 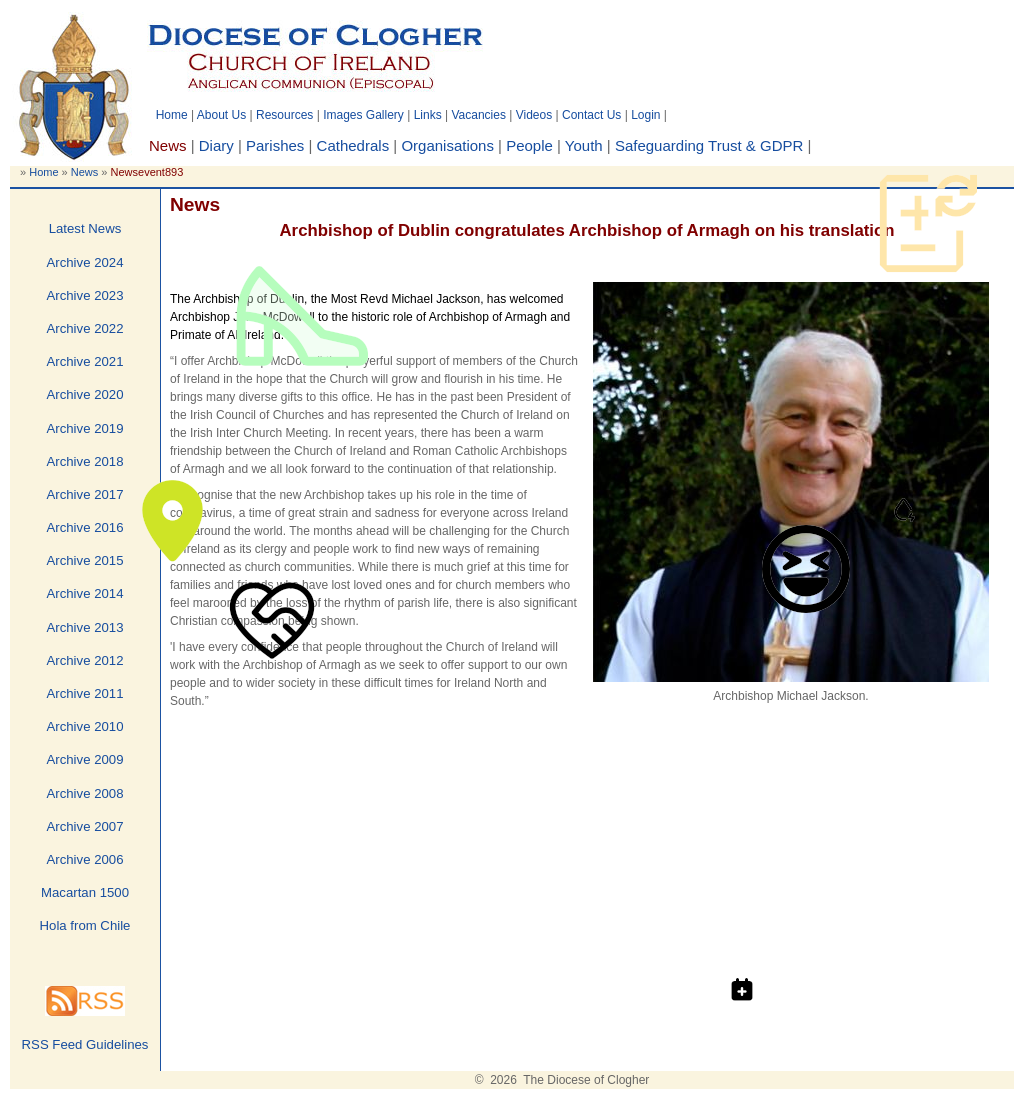 I want to click on react with a laughing emoji, so click(x=806, y=569).